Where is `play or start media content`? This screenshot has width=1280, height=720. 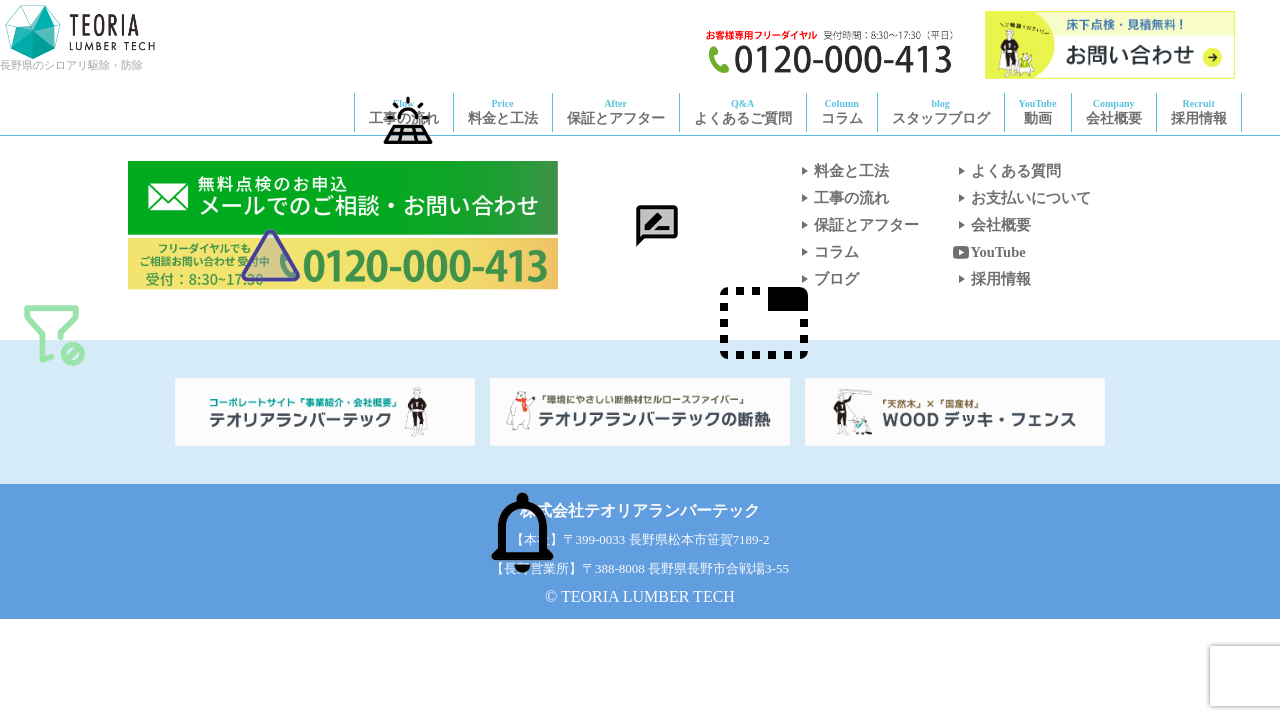 play or start media content is located at coordinates (270, 256).